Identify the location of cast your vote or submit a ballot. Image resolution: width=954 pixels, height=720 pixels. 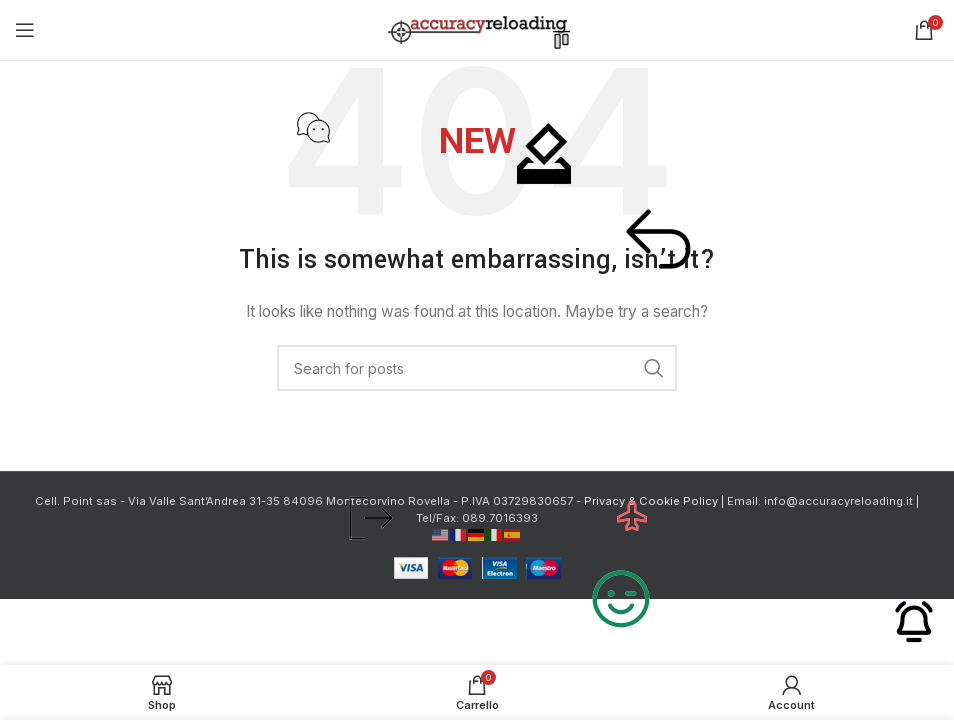
(544, 154).